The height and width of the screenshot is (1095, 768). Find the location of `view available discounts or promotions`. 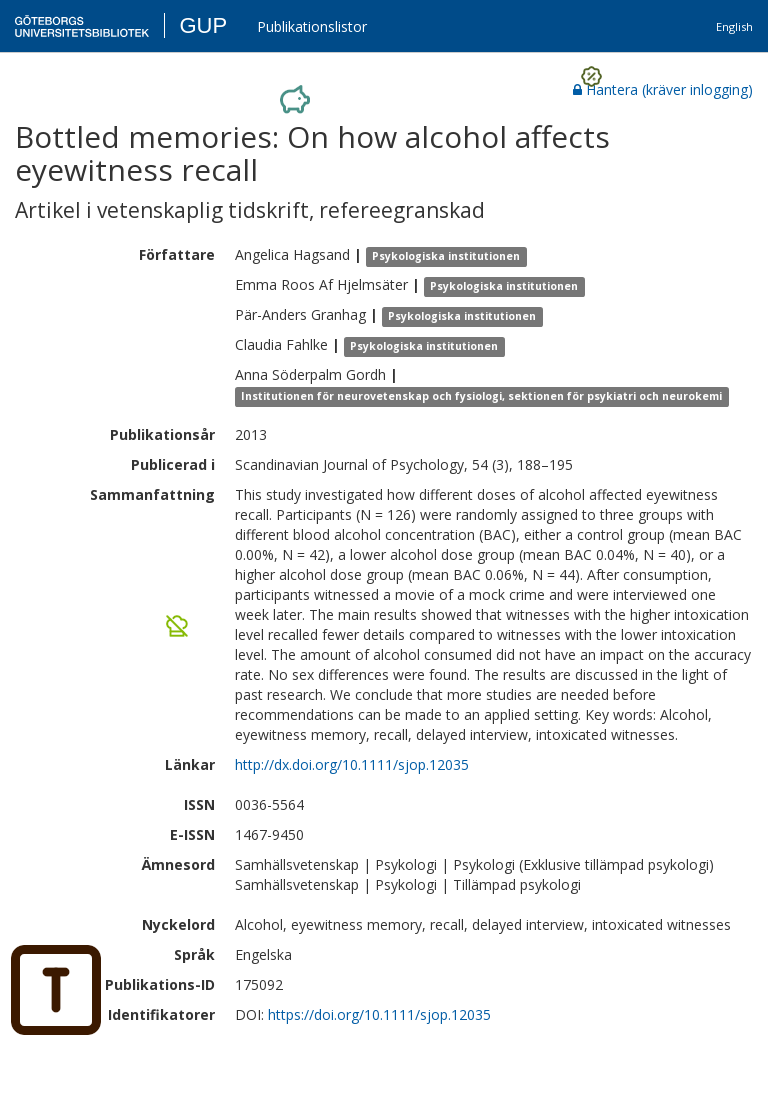

view available discounts or promotions is located at coordinates (591, 76).